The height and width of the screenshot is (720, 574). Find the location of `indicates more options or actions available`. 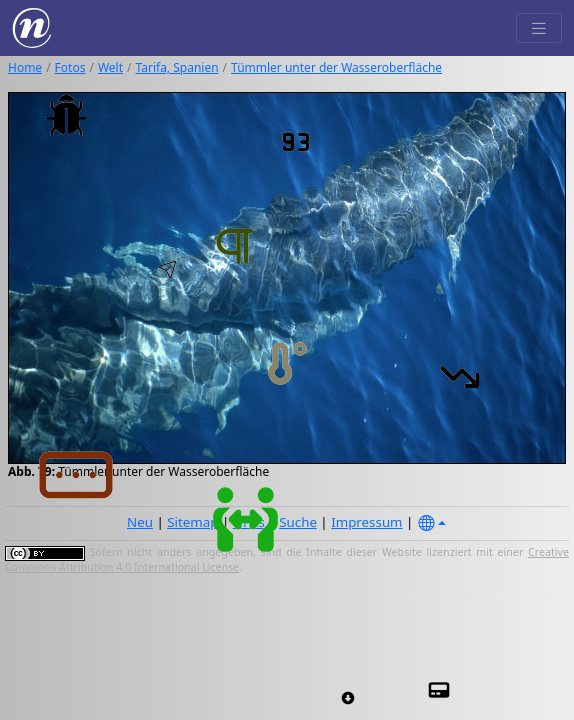

indicates more options or actions available is located at coordinates (76, 475).